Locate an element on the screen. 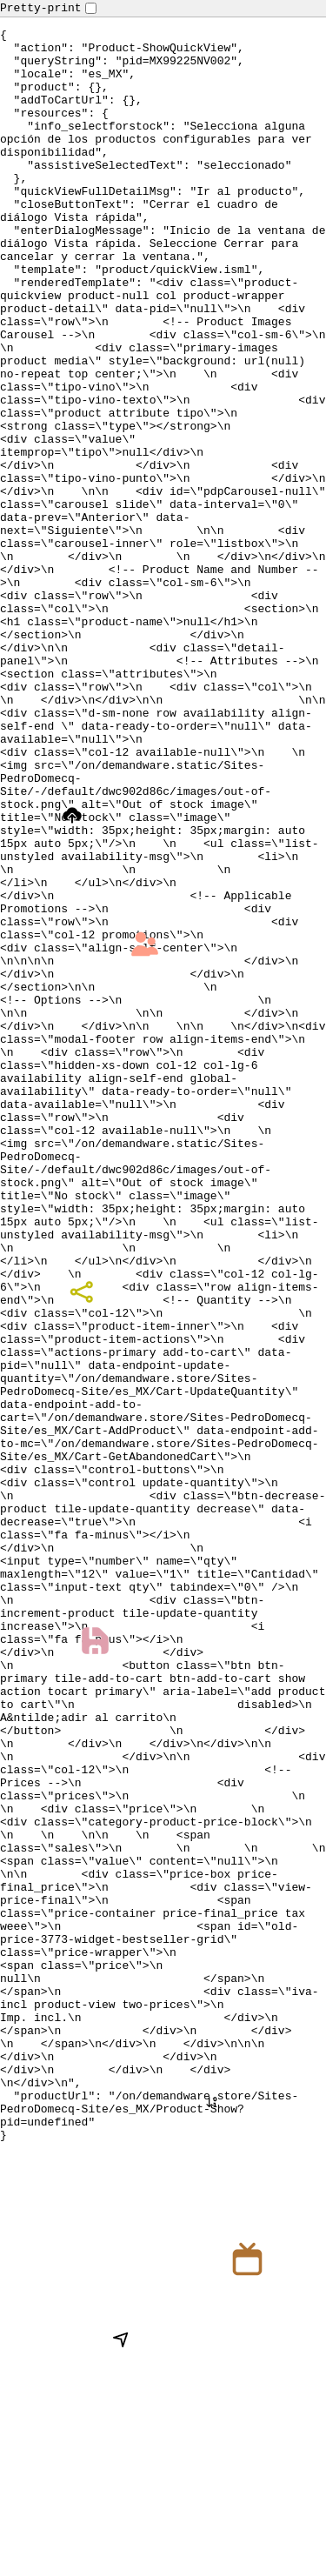 The width and height of the screenshot is (326, 2576). share this content with others is located at coordinates (82, 1291).